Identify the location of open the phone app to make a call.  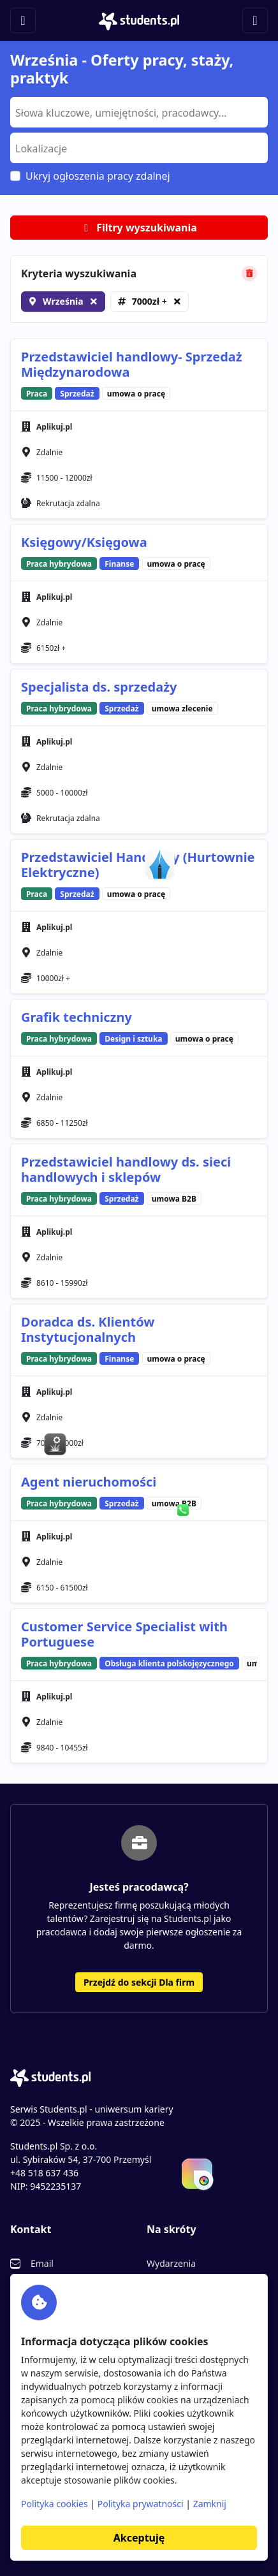
(183, 1510).